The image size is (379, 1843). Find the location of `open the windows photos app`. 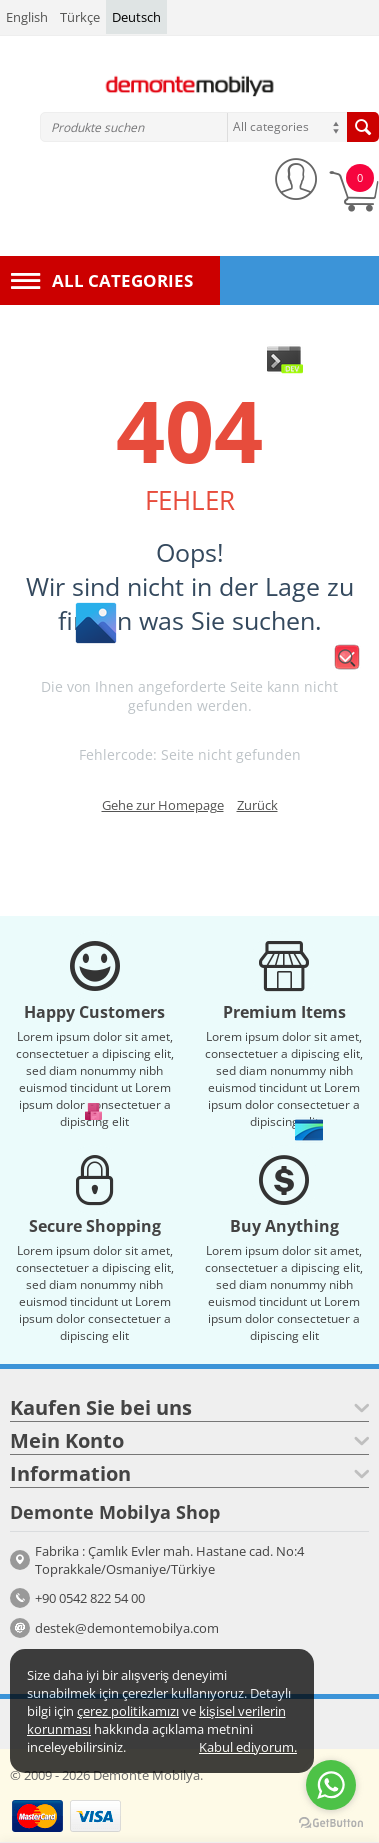

open the windows photos app is located at coordinates (96, 623).